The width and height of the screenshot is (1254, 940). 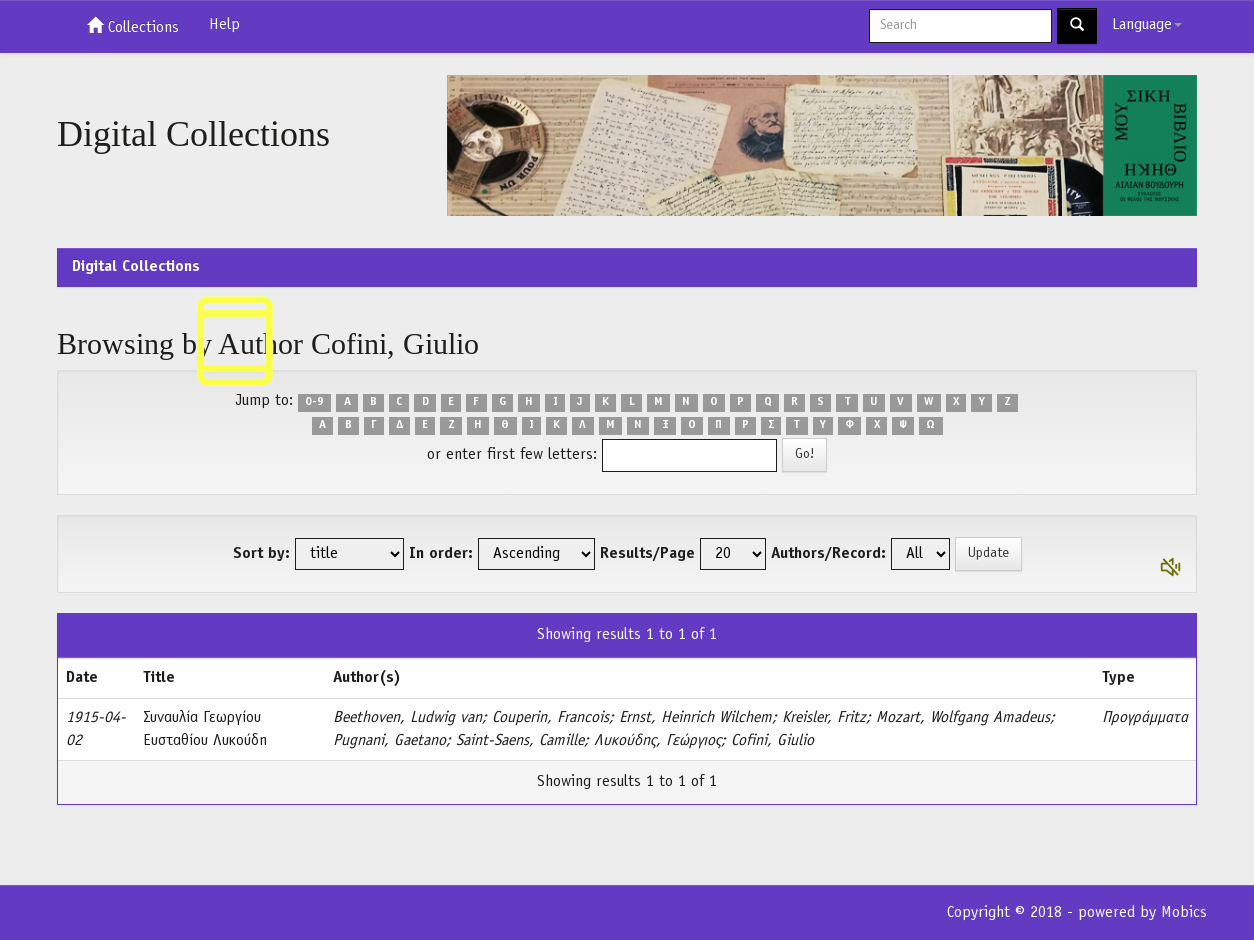 What do you see at coordinates (1170, 567) in the screenshot?
I see `mute audio` at bounding box center [1170, 567].